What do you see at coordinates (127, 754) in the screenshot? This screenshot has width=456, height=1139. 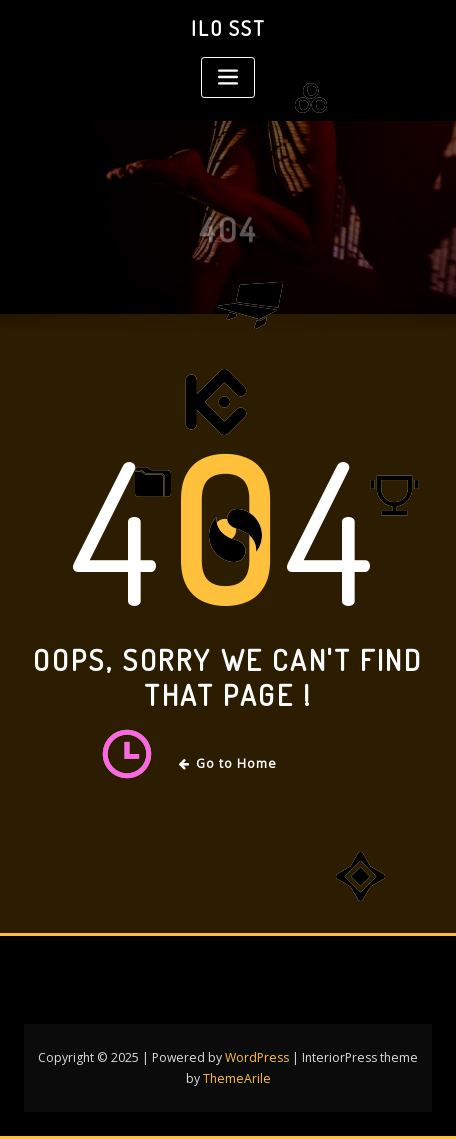 I see `view time or clock settings` at bounding box center [127, 754].